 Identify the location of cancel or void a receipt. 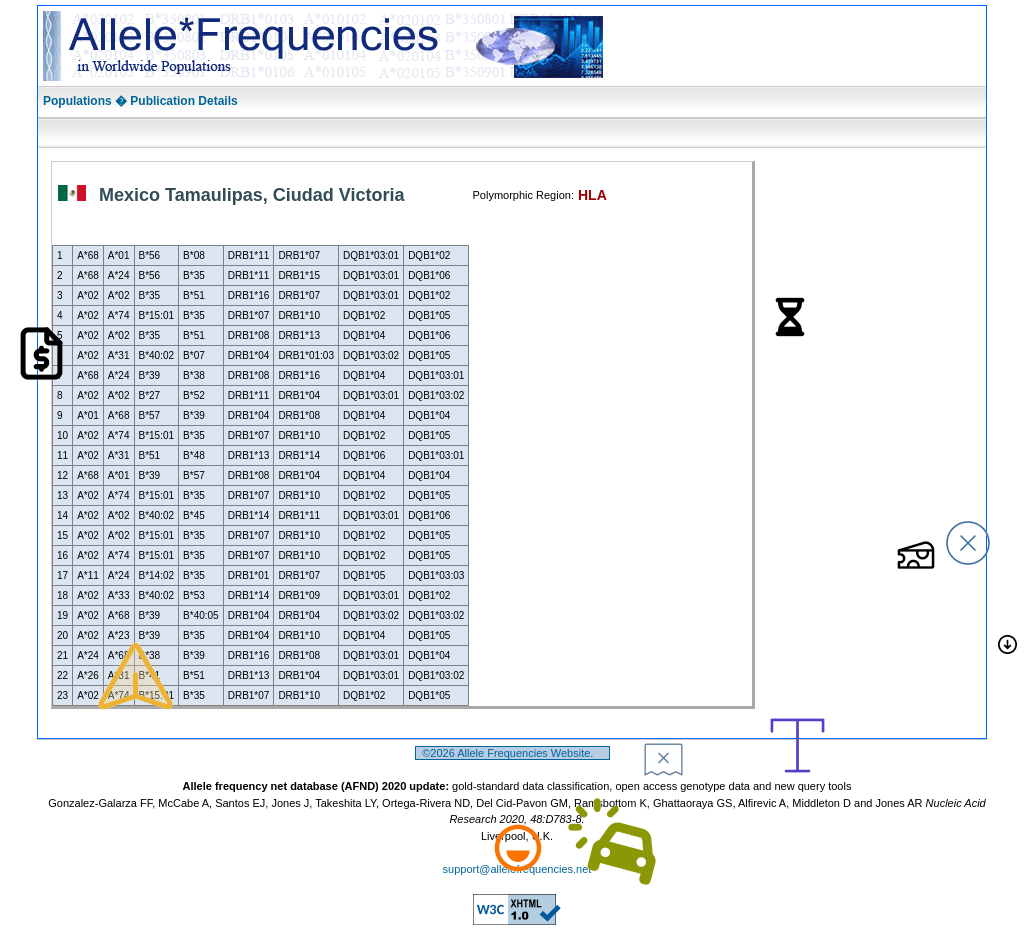
(663, 759).